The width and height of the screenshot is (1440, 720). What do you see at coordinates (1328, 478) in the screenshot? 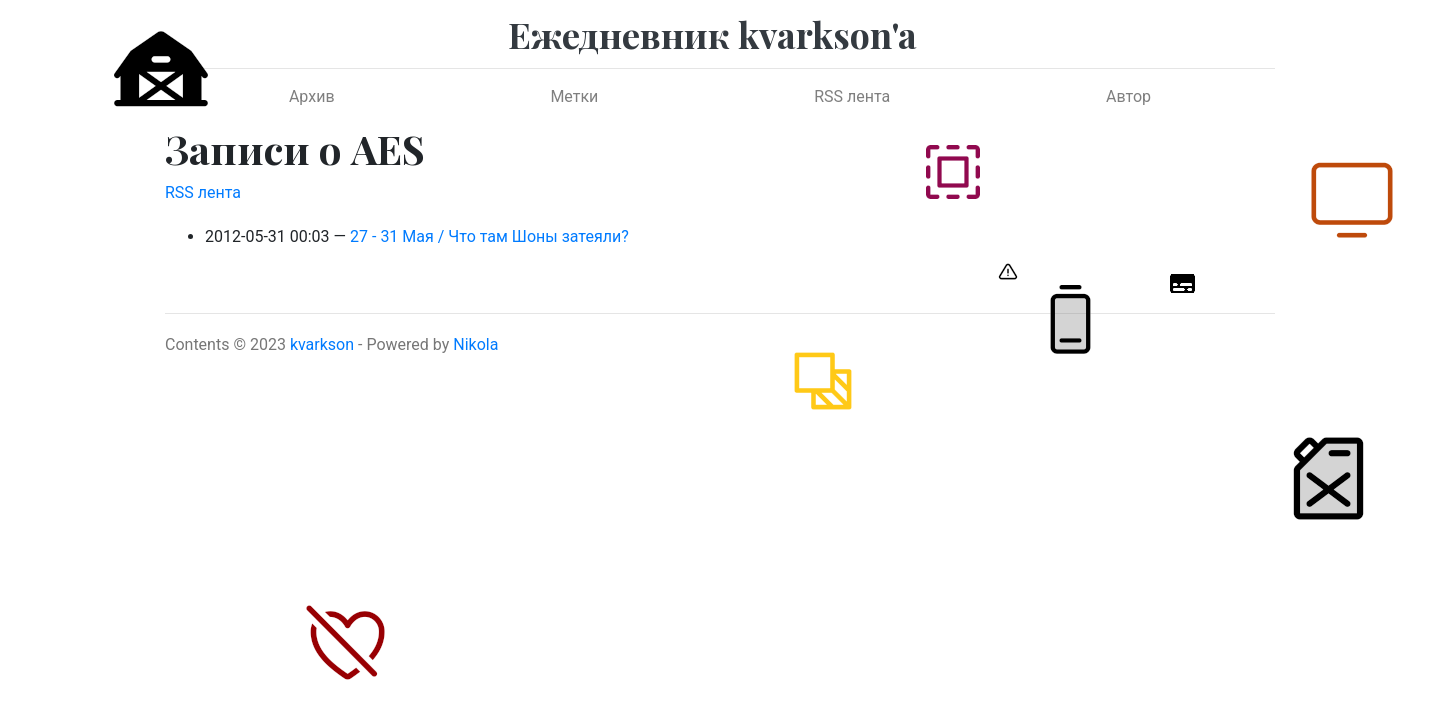
I see `indicates fuel or gas-related settings` at bounding box center [1328, 478].